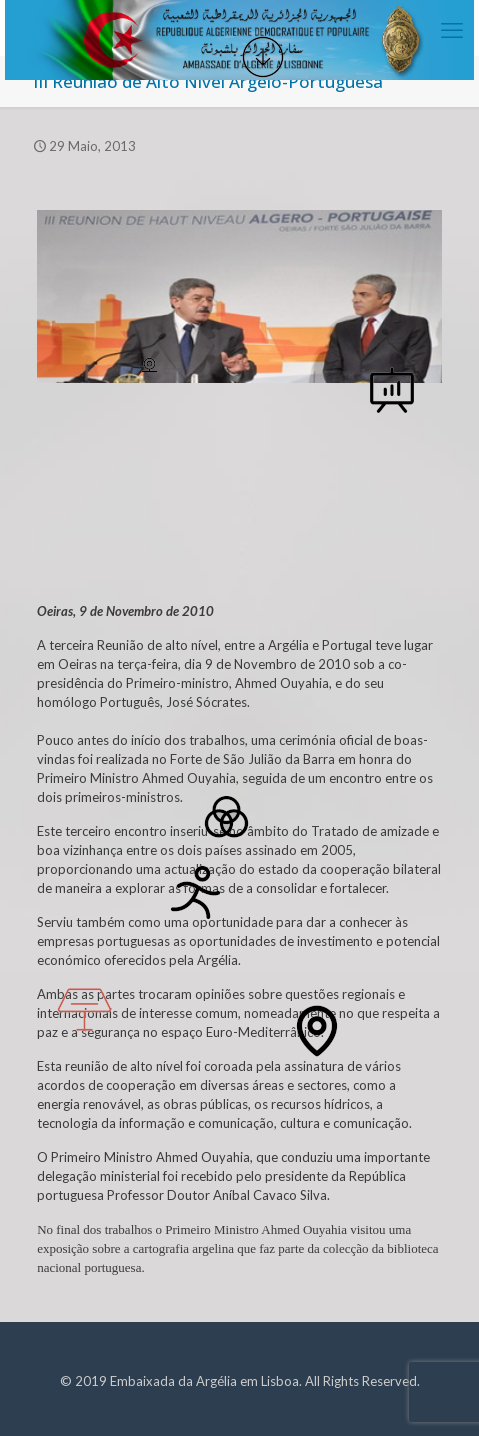 This screenshot has width=479, height=1436. Describe the element at coordinates (226, 817) in the screenshot. I see `indicates overlapping or shared elements in a venn diagram` at that location.